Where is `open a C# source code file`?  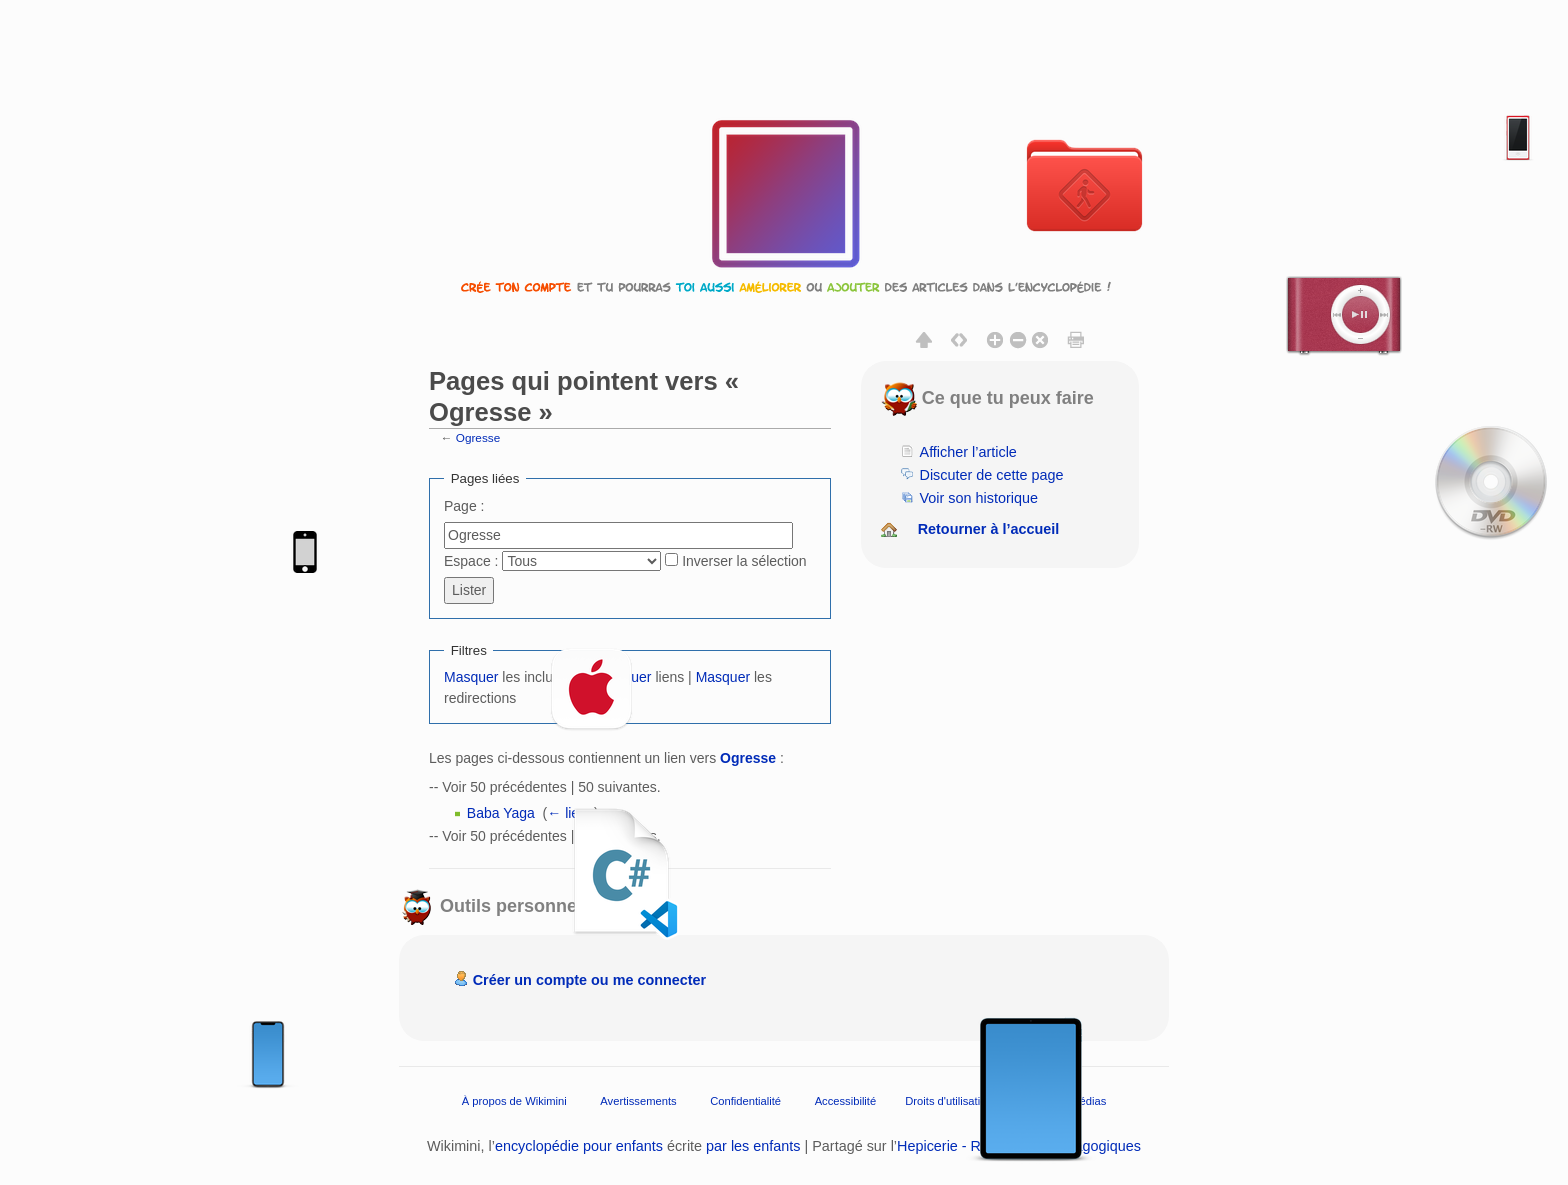 open a C# source code file is located at coordinates (621, 873).